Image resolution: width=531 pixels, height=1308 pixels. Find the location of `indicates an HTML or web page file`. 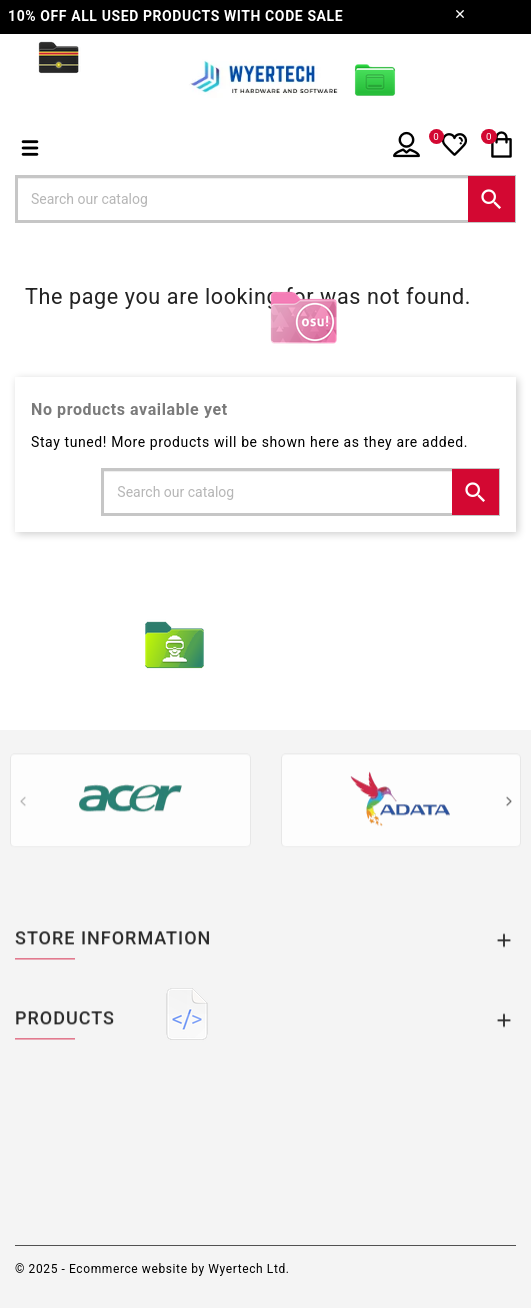

indicates an HTML or web page file is located at coordinates (187, 1014).